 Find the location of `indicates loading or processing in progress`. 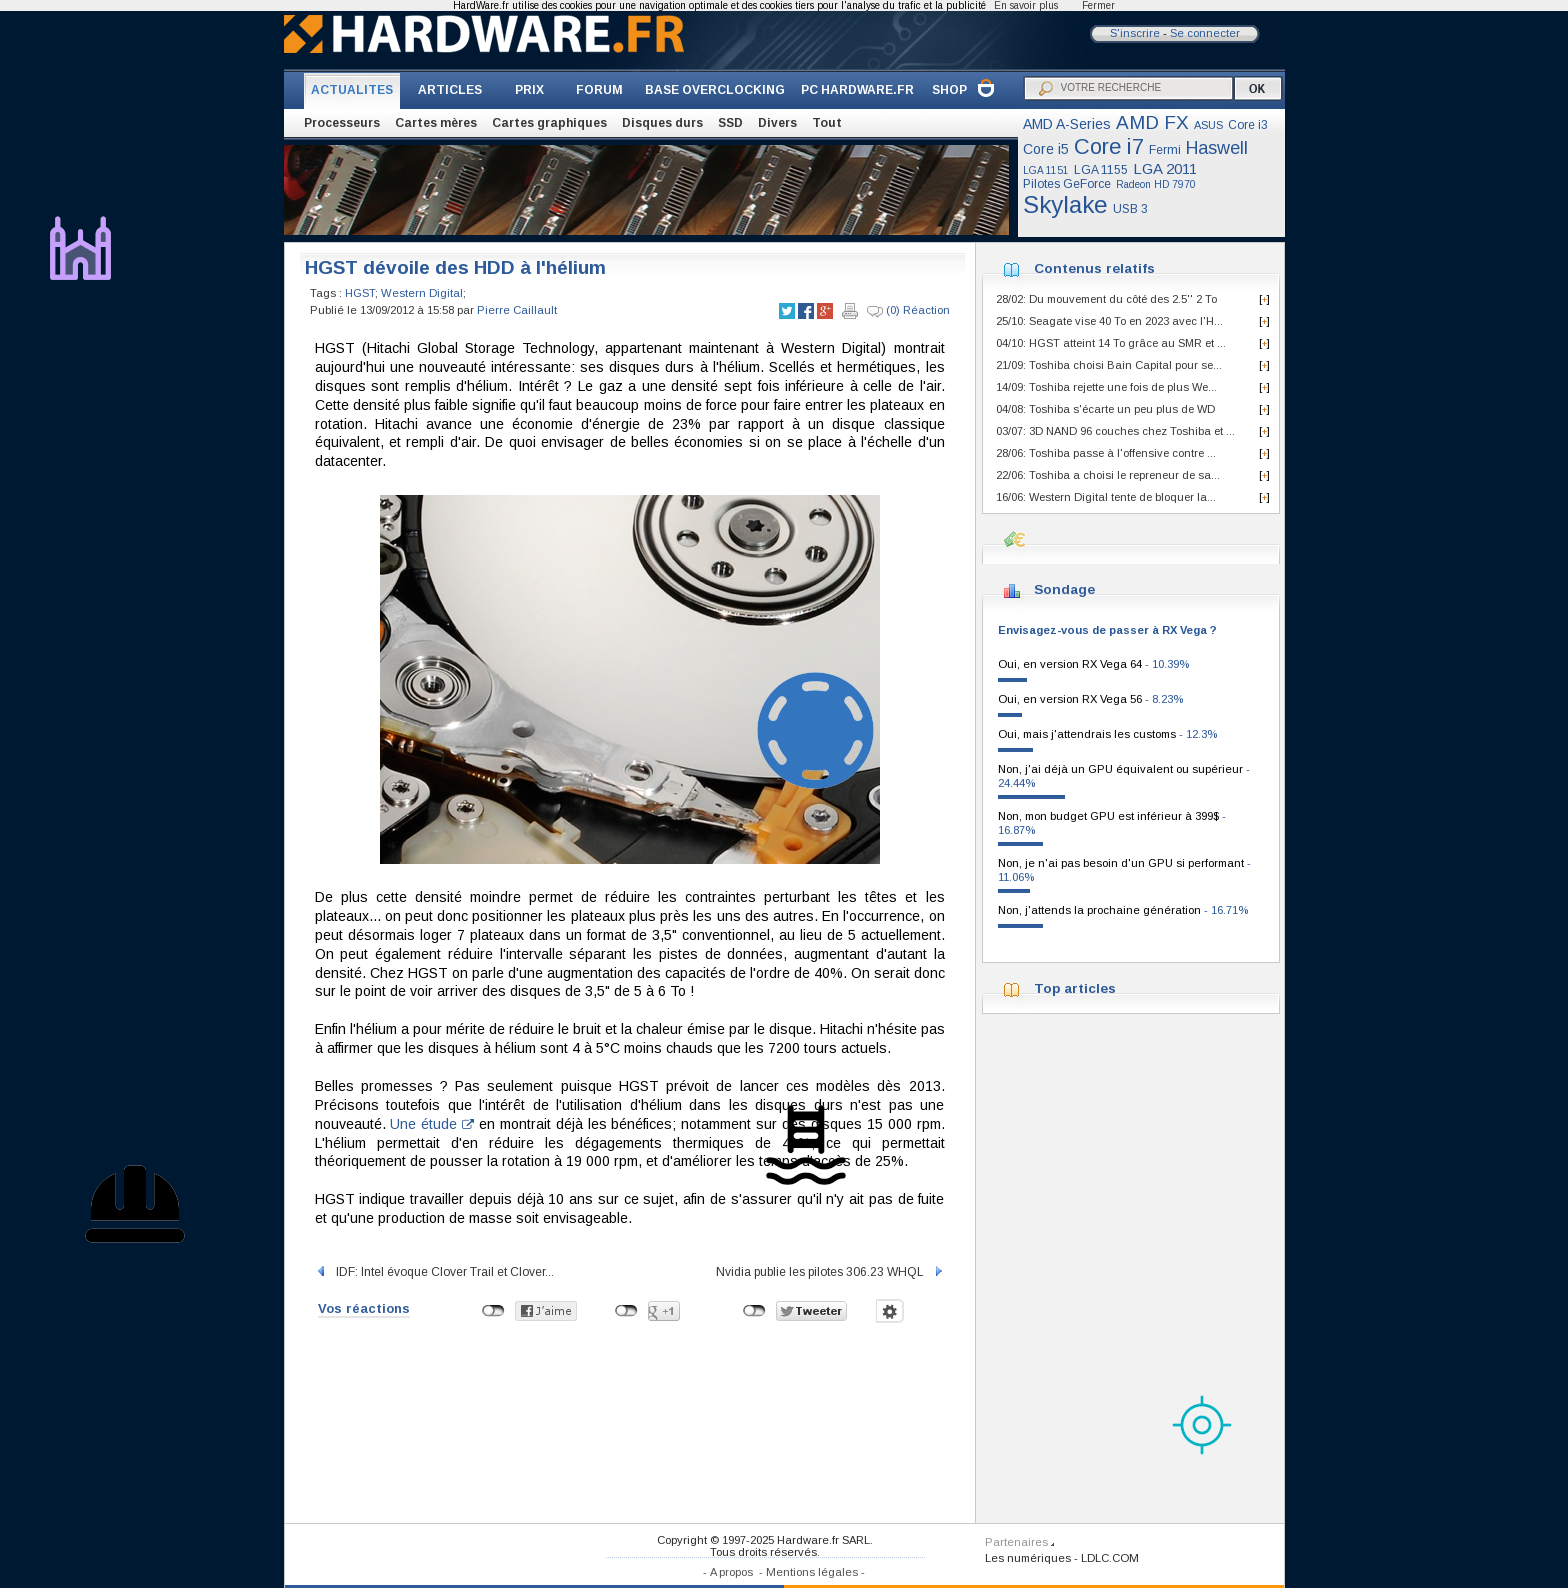

indicates loading or processing in progress is located at coordinates (815, 730).